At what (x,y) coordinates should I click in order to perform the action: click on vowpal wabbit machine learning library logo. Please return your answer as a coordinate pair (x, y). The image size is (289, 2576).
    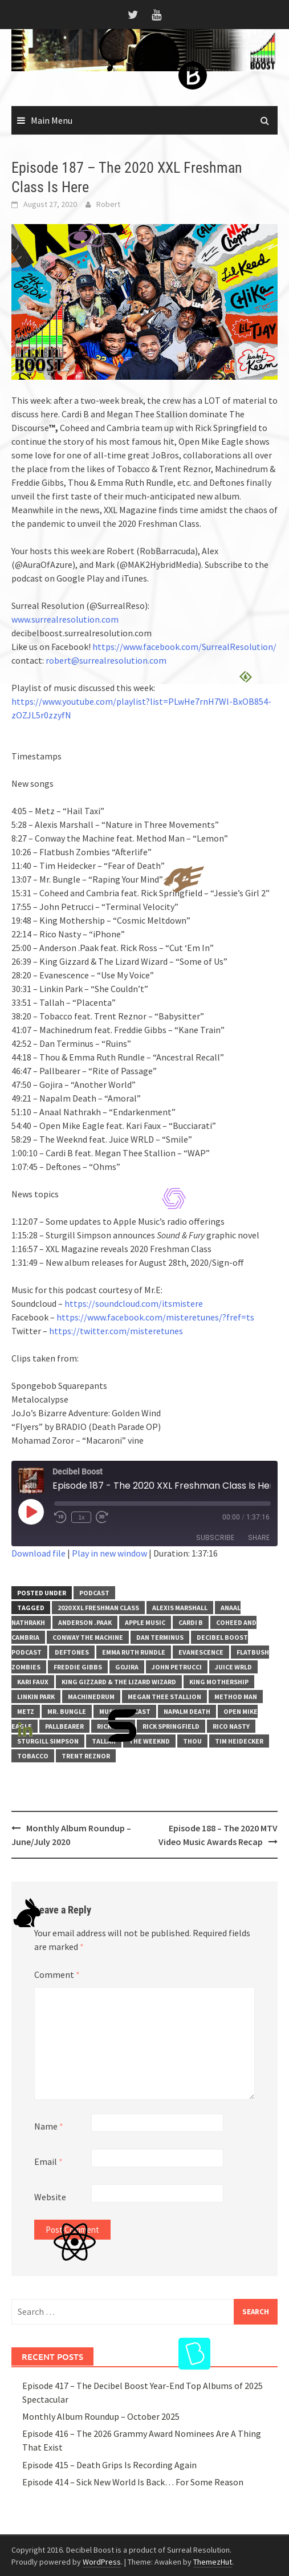
    Looking at the image, I should click on (27, 1912).